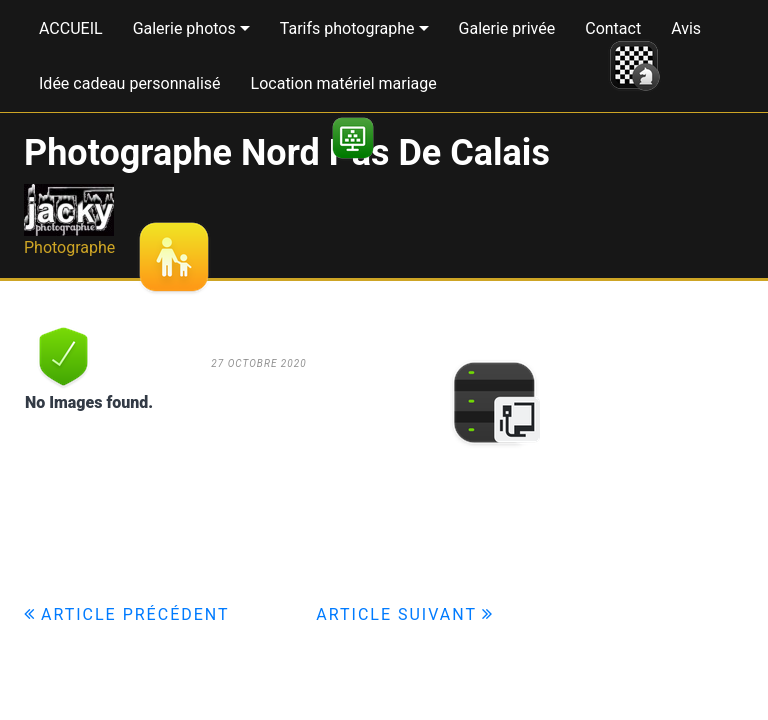  I want to click on launch VMware Horizon client for virtual desktop access, so click(353, 138).